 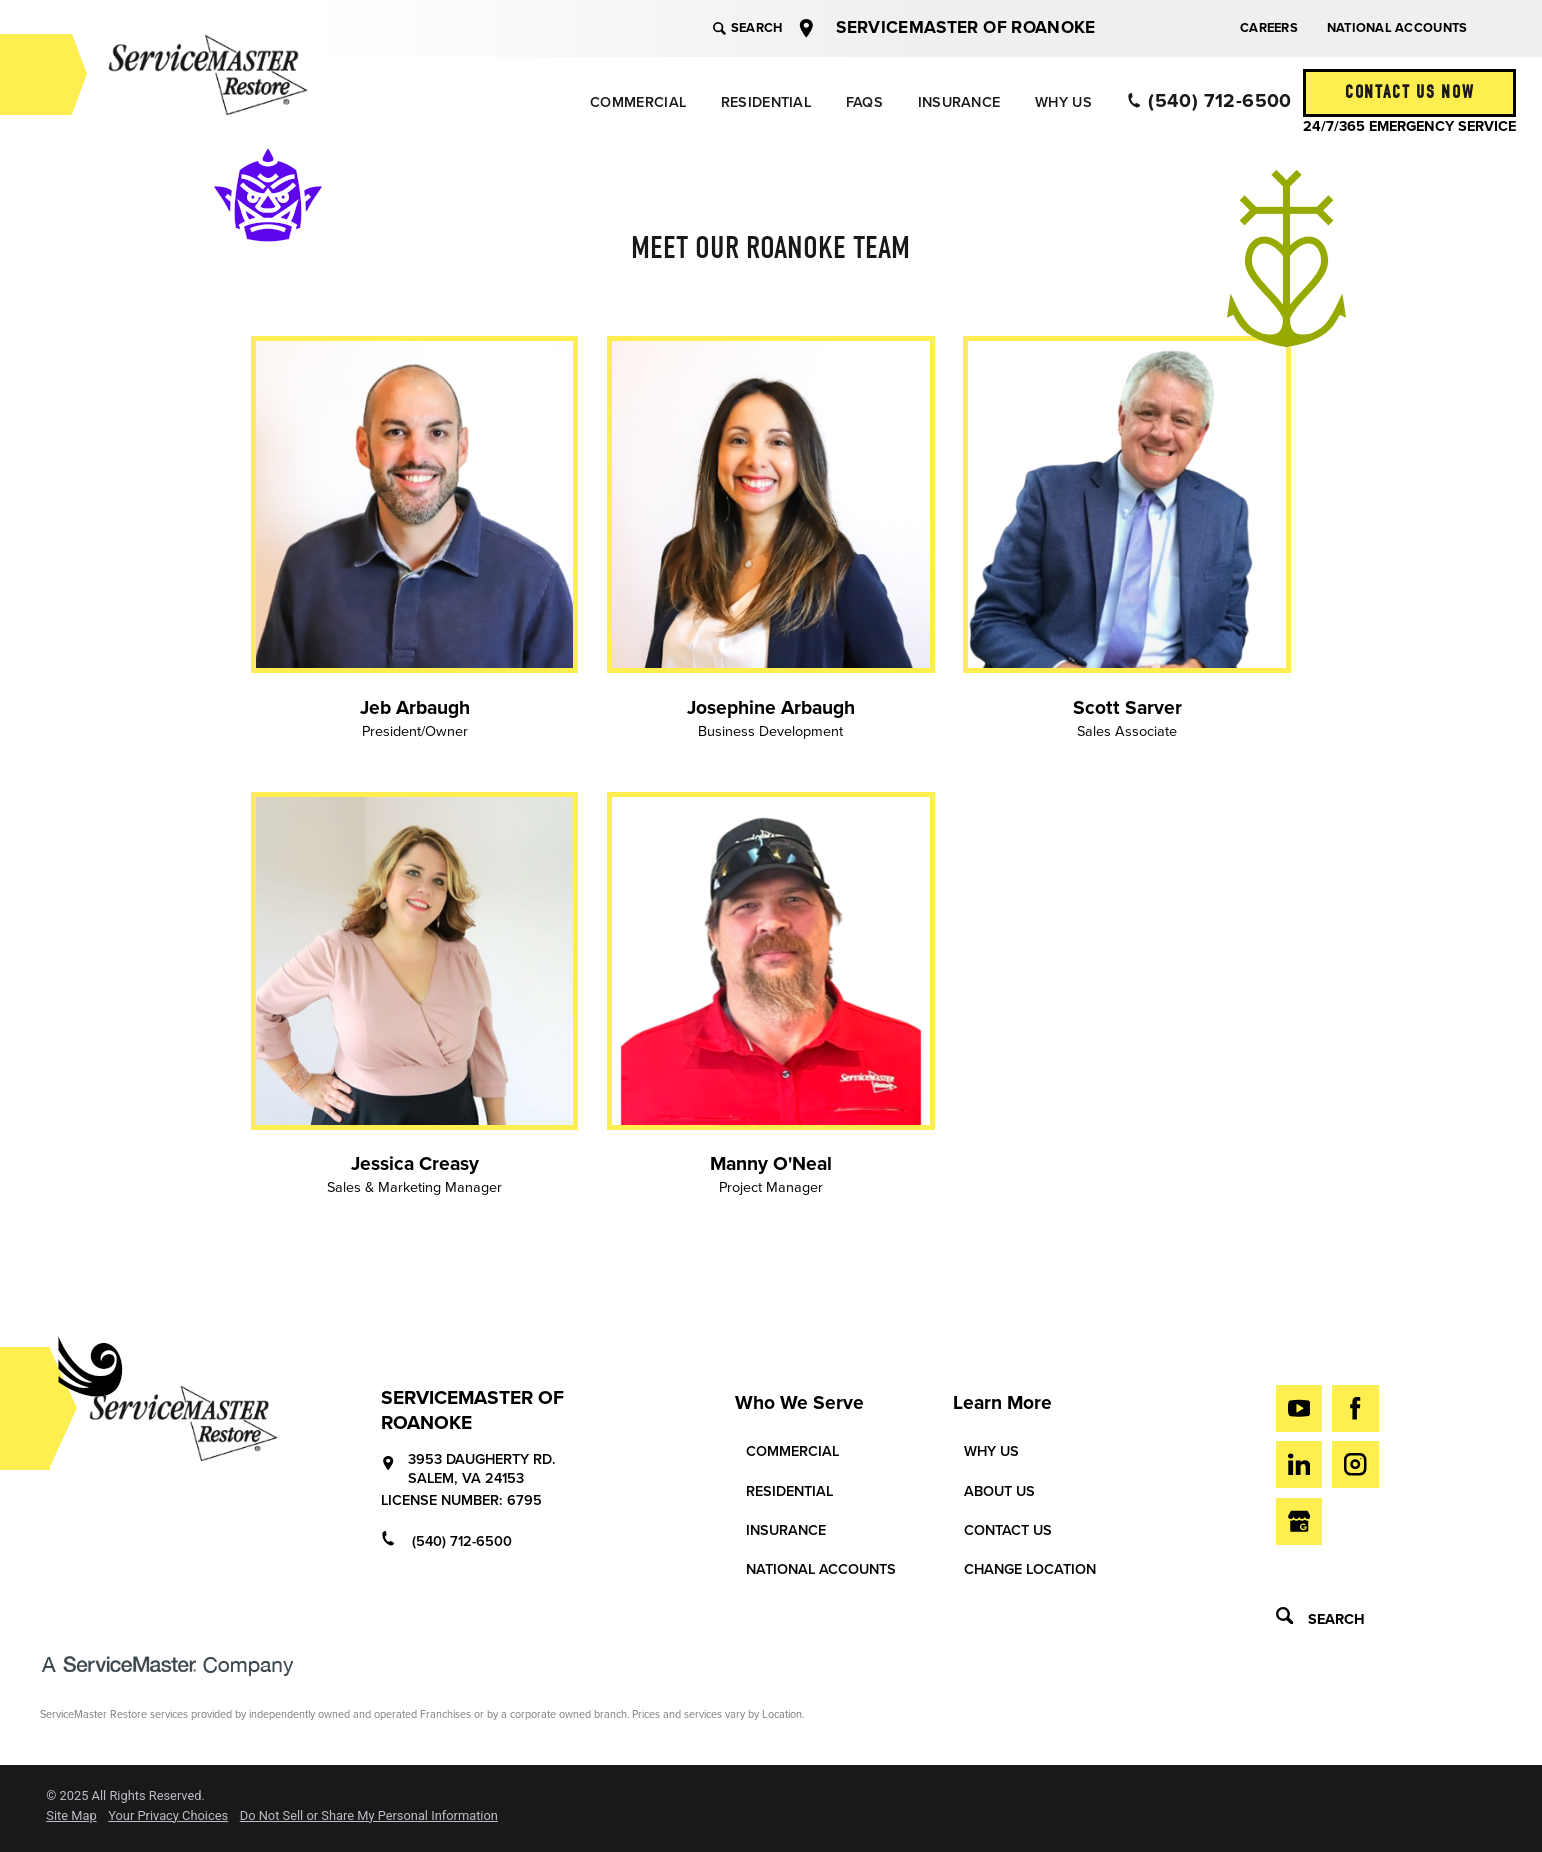 What do you see at coordinates (268, 195) in the screenshot?
I see `select orc character or race` at bounding box center [268, 195].